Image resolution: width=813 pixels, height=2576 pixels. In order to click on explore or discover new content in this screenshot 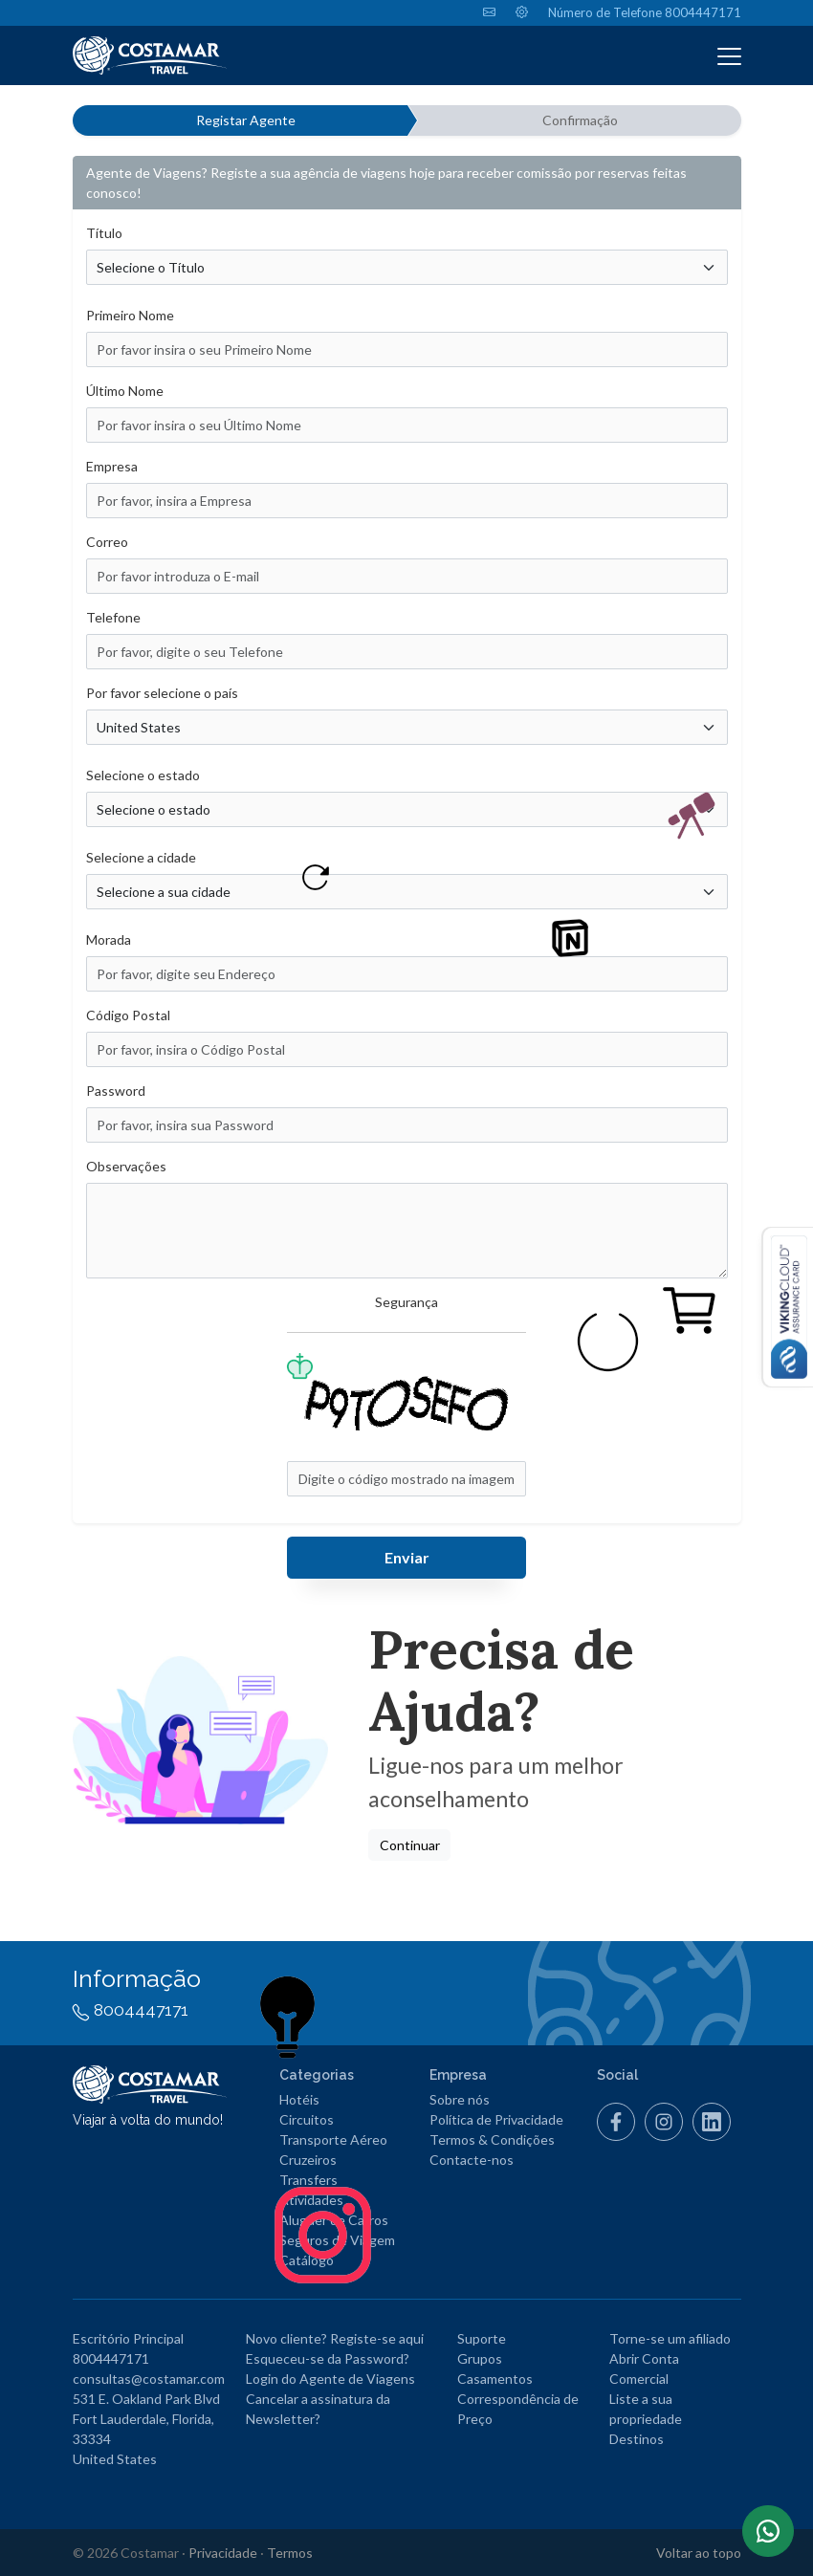, I will do `click(692, 816)`.